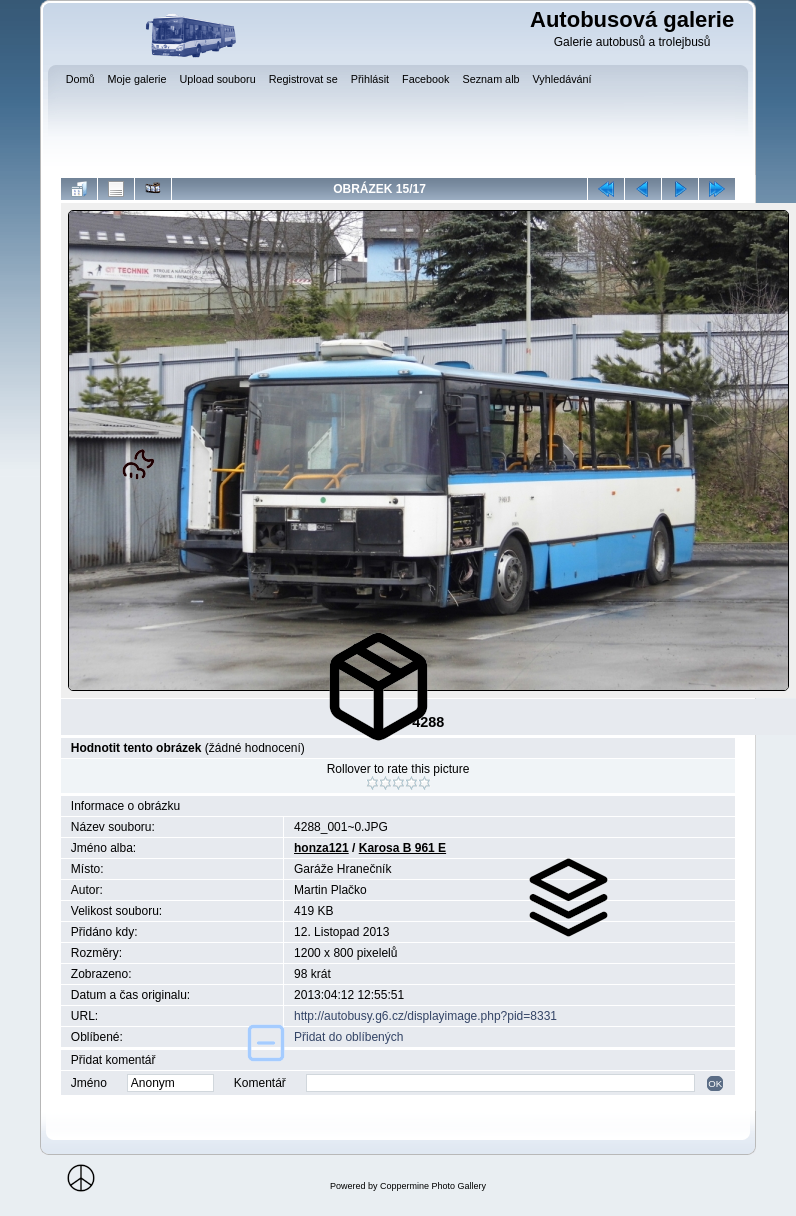 The image size is (796, 1216). Describe the element at coordinates (138, 463) in the screenshot. I see `indicates nighttime rainy weather conditions` at that location.